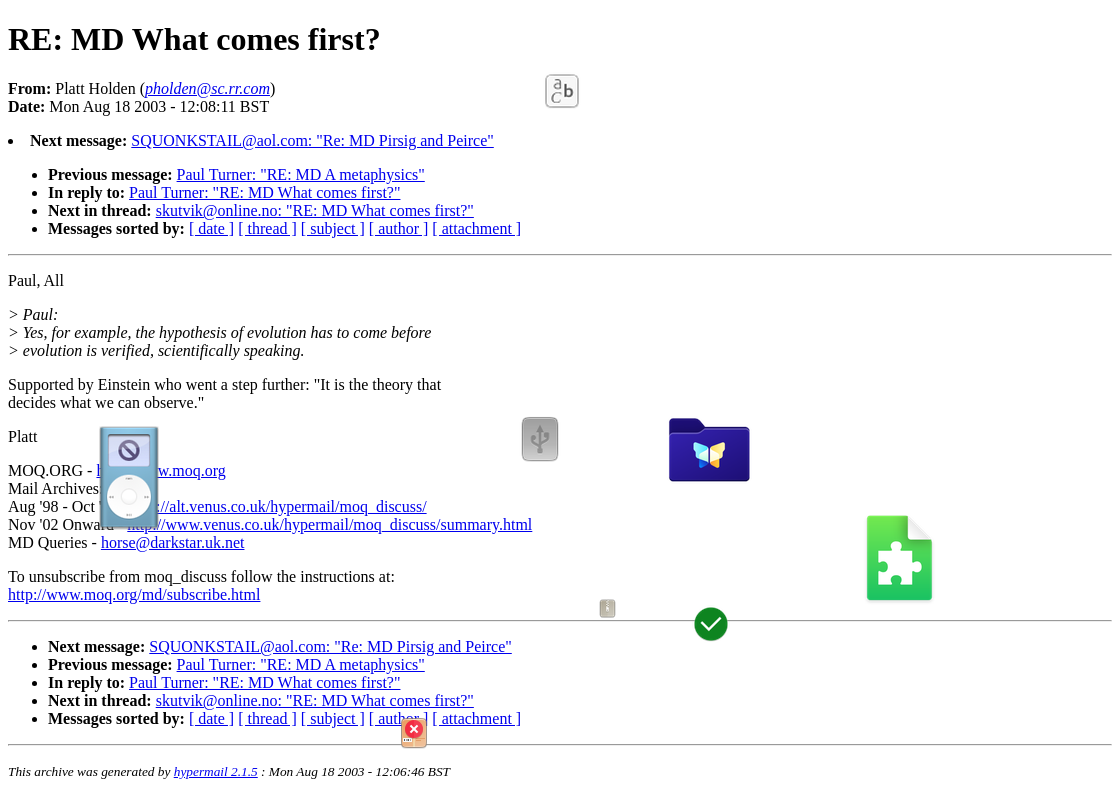 This screenshot has height=796, width=1120. What do you see at coordinates (414, 733) in the screenshot?
I see `indicates a package is queued for removal` at bounding box center [414, 733].